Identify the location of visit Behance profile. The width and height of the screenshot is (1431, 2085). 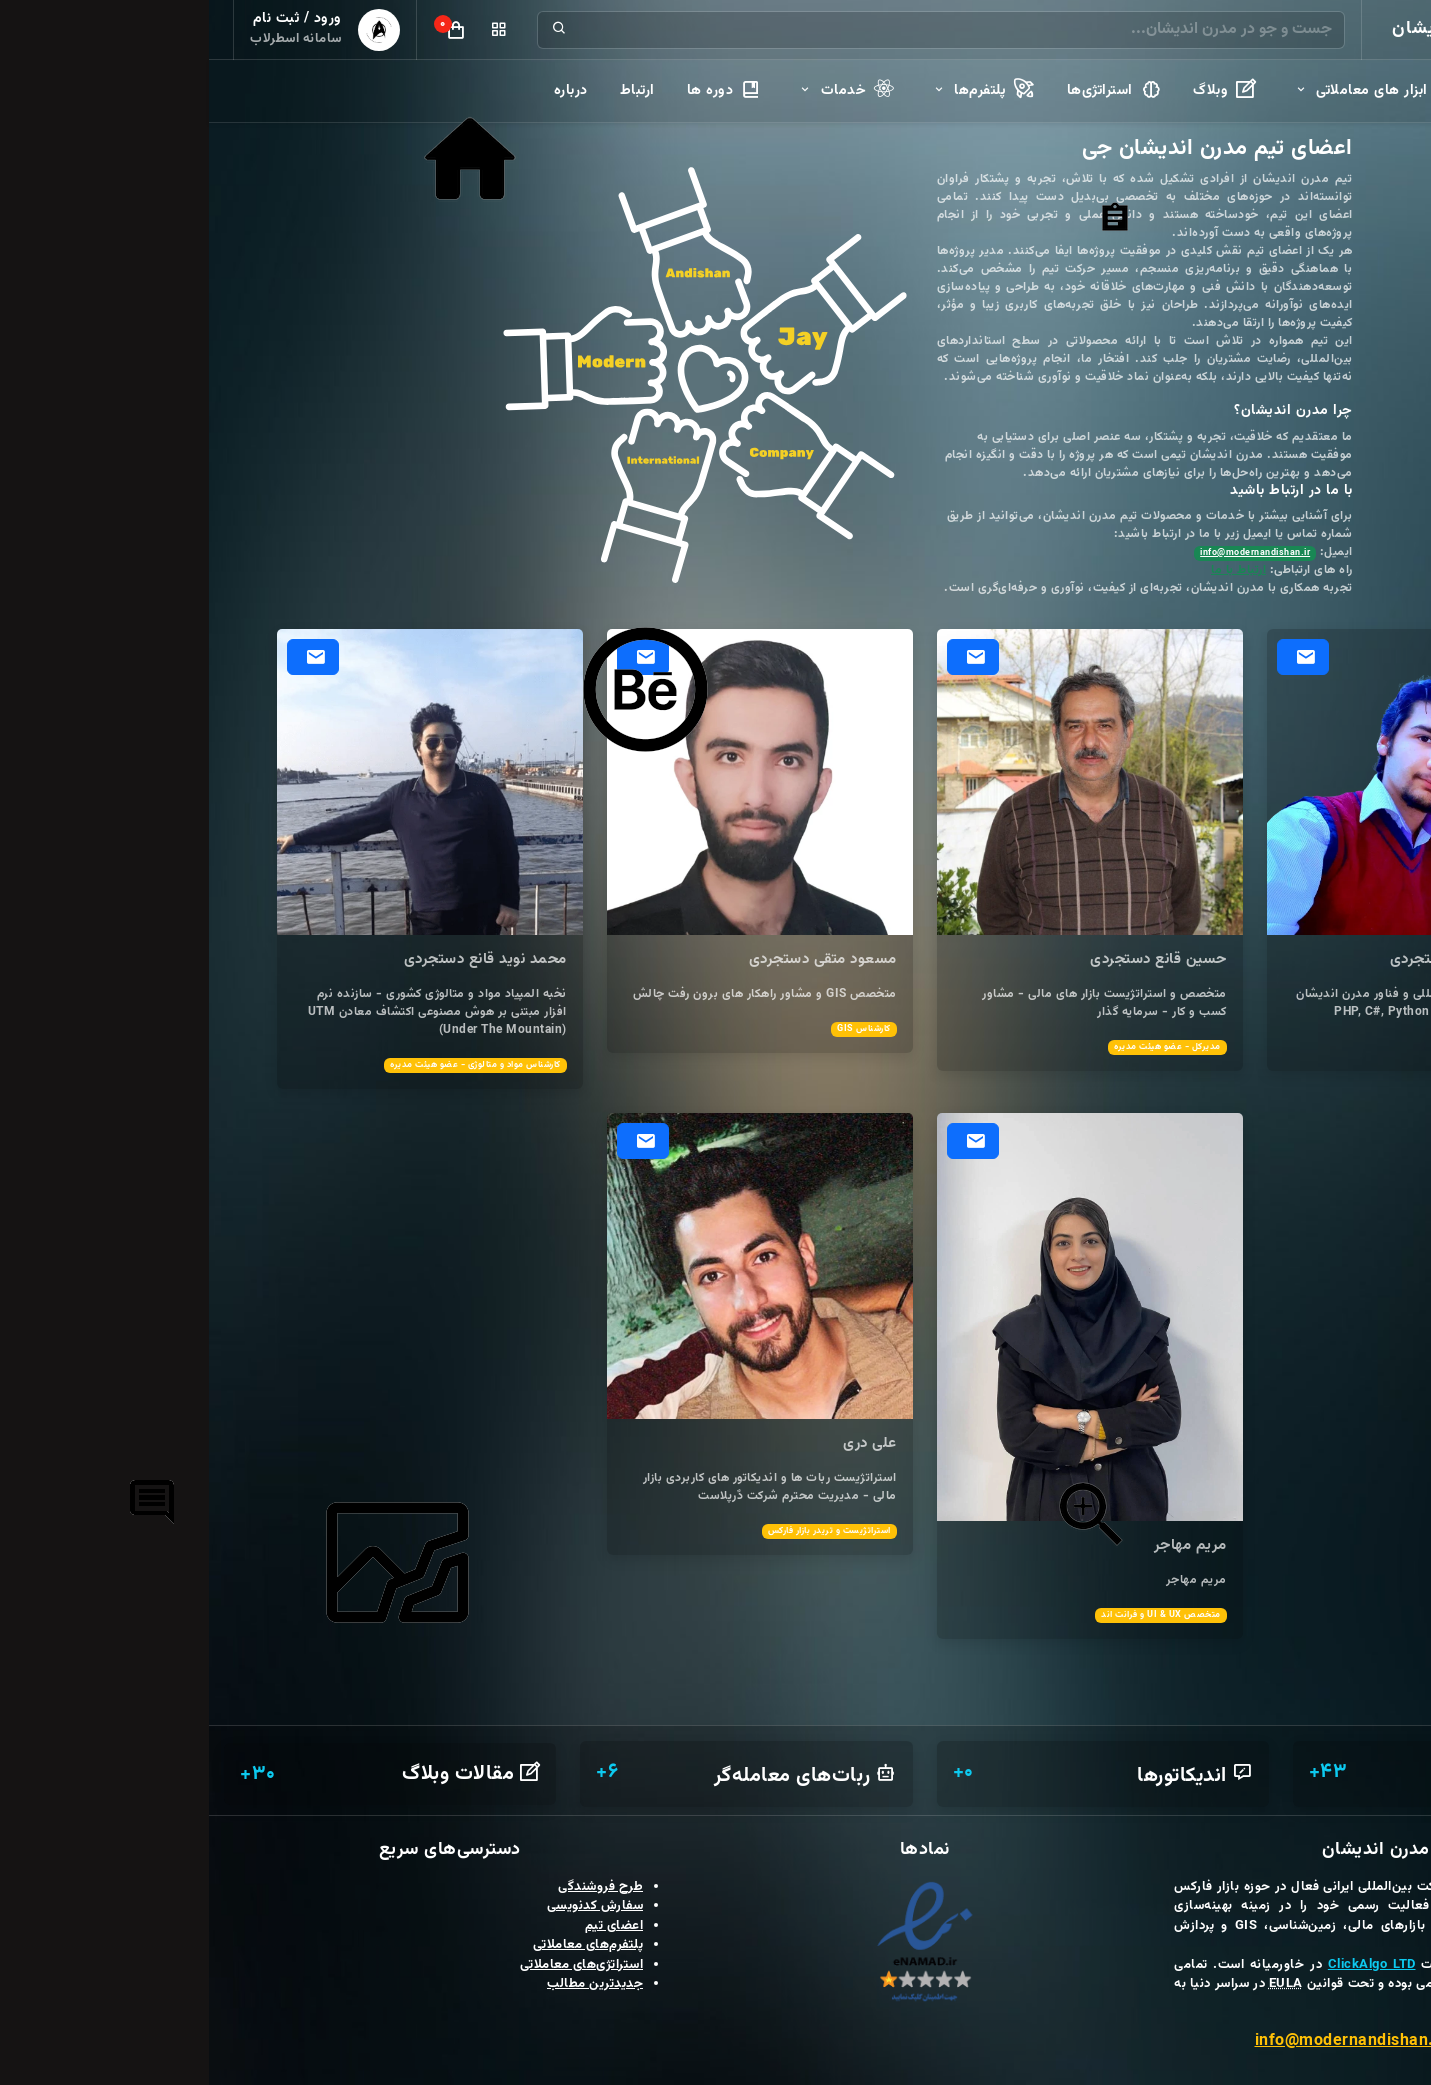
(645, 689).